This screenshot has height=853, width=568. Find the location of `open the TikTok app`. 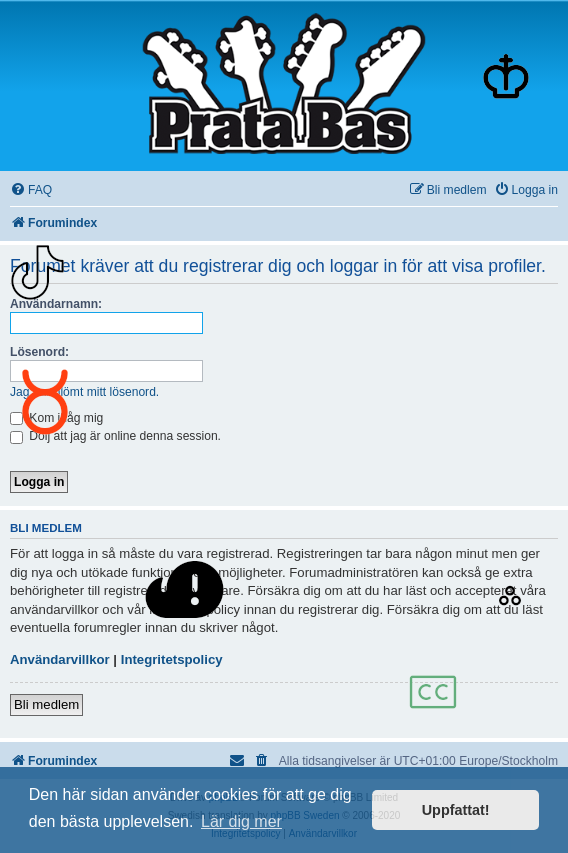

open the TikTok app is located at coordinates (37, 273).